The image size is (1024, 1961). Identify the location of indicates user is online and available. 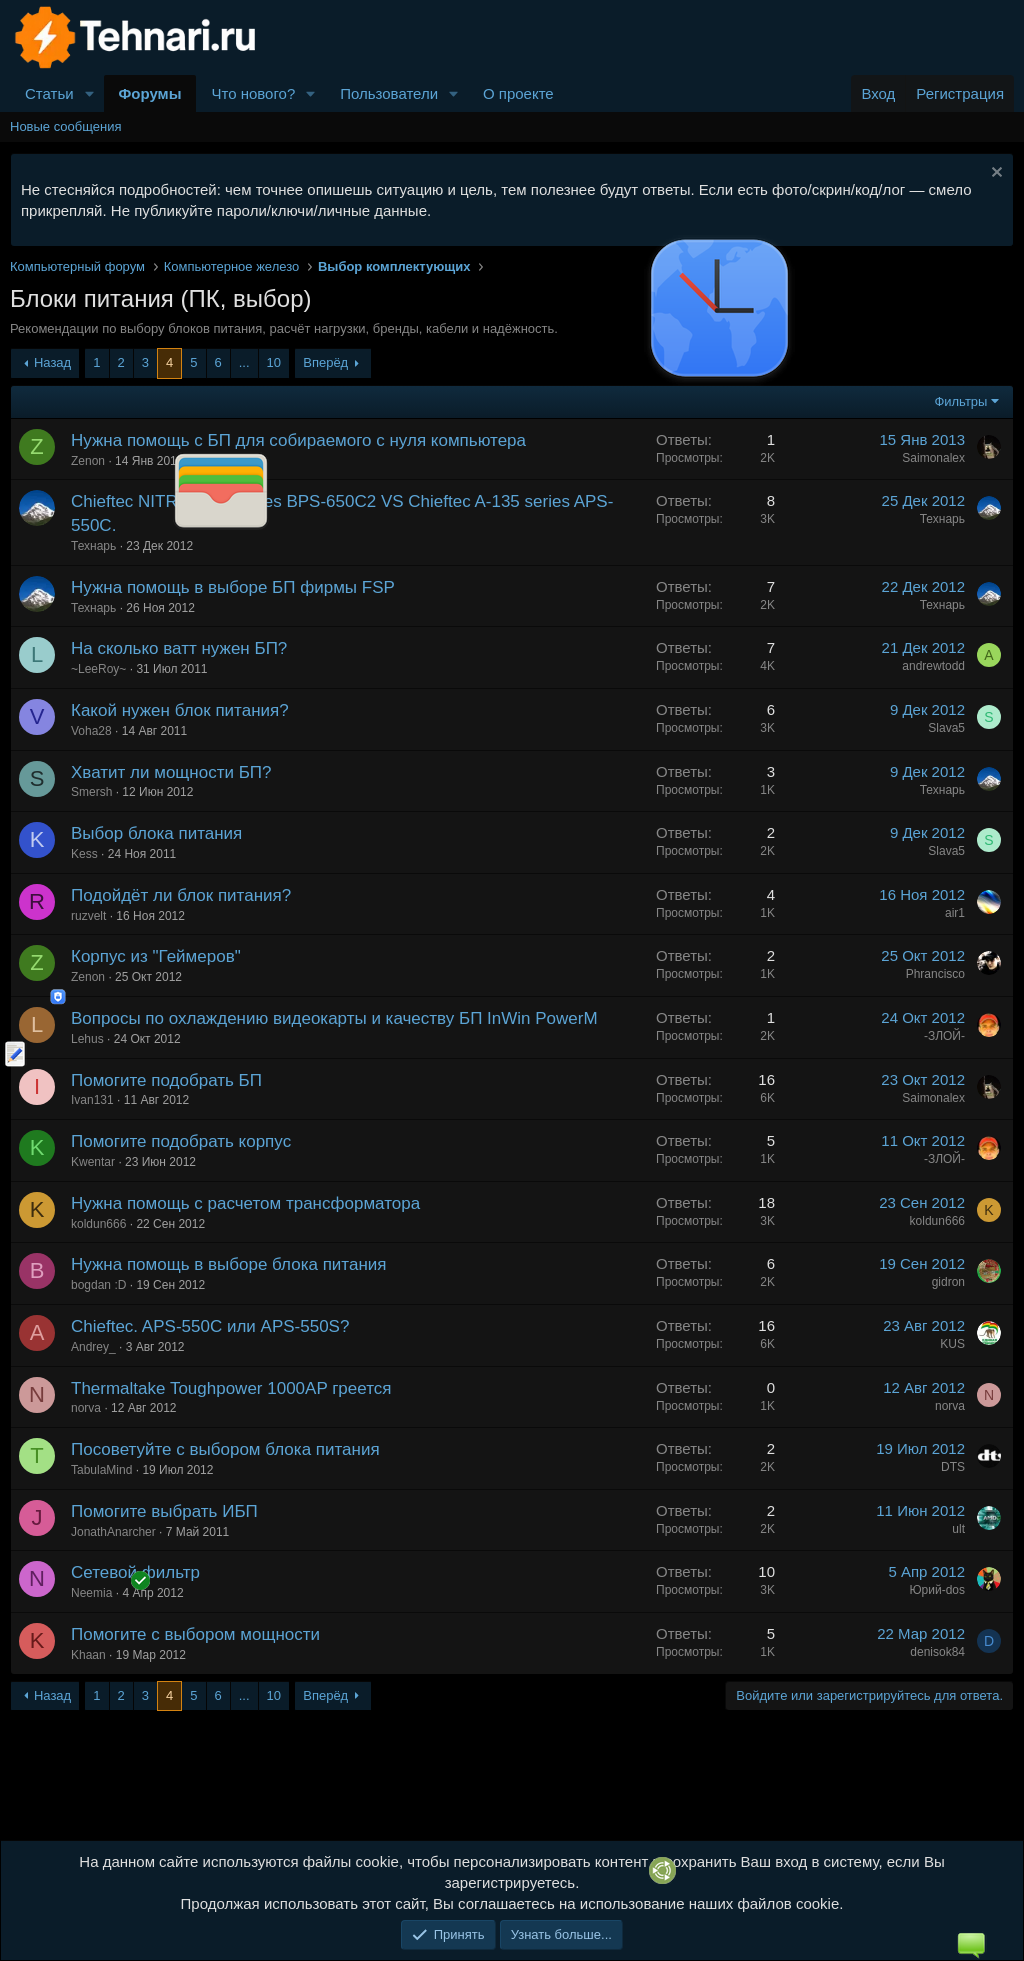
(971, 1945).